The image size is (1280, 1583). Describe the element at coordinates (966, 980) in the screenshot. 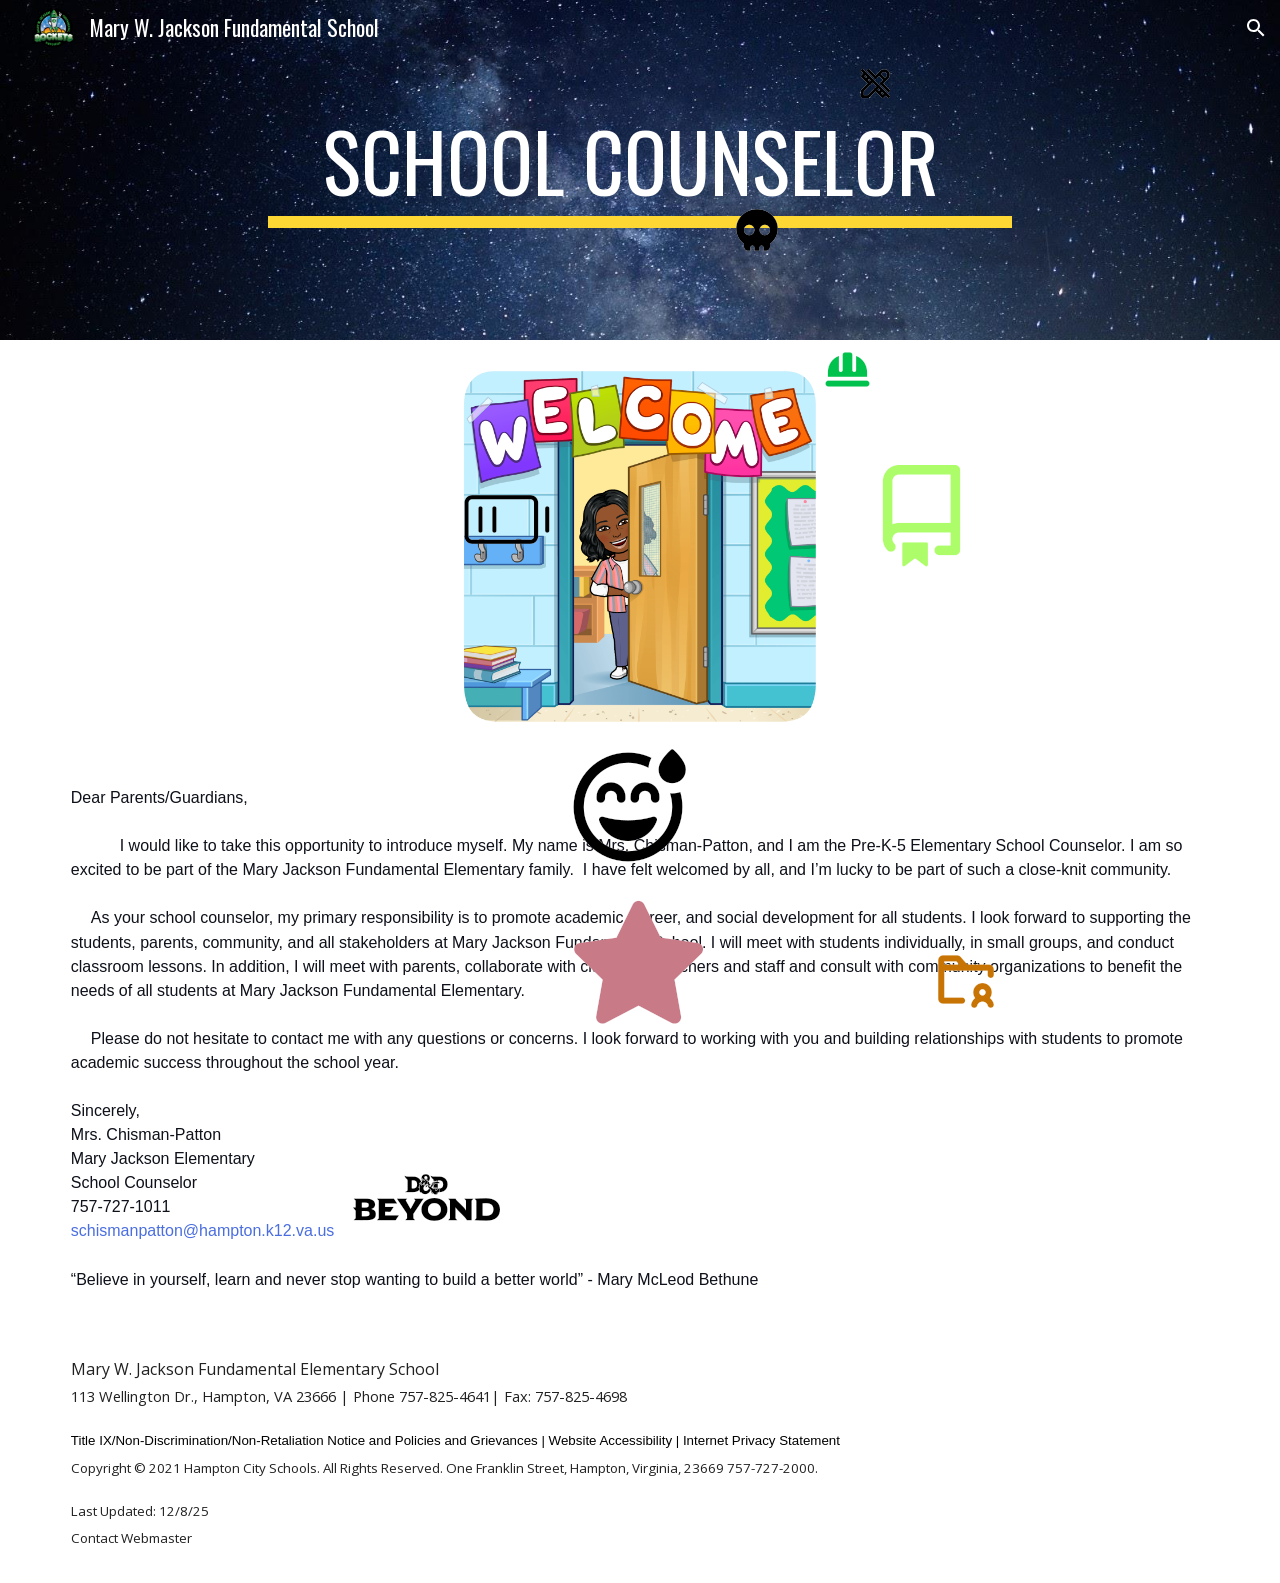

I see `access user files or personal folder` at that location.